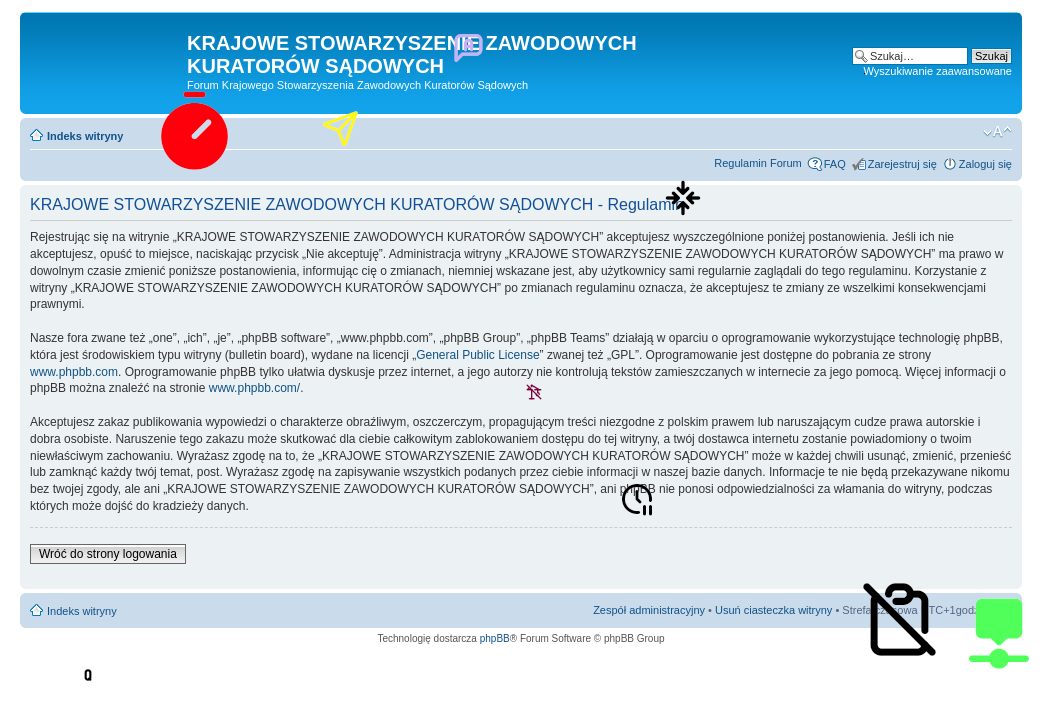 Image resolution: width=1042 pixels, height=727 pixels. Describe the element at coordinates (899, 619) in the screenshot. I see `disable report notifications` at that location.